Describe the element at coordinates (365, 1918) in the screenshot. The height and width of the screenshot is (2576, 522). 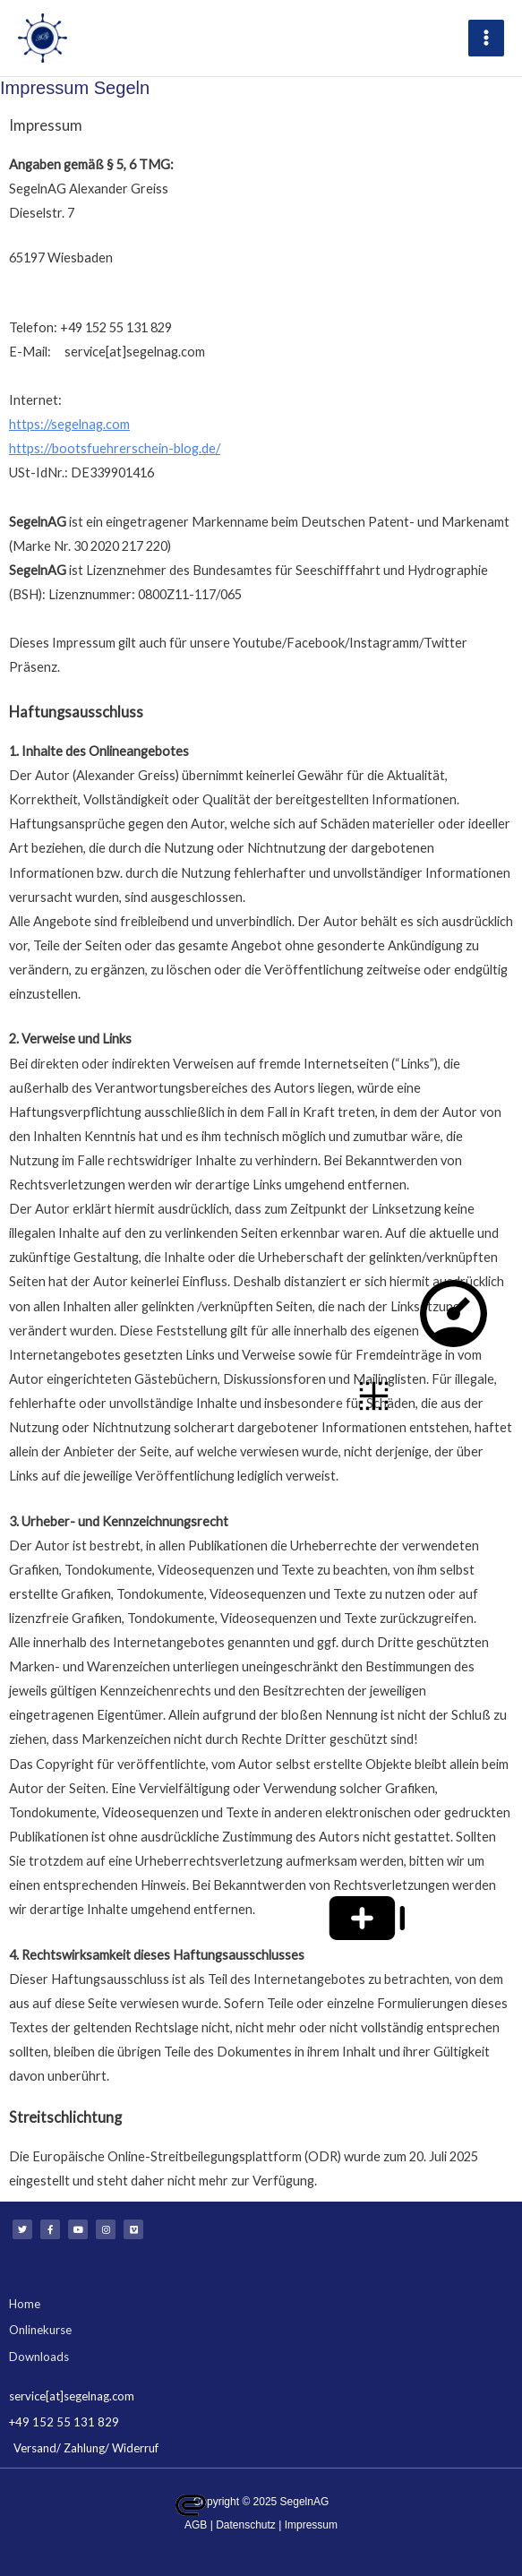
I see `add or extend battery life` at that location.